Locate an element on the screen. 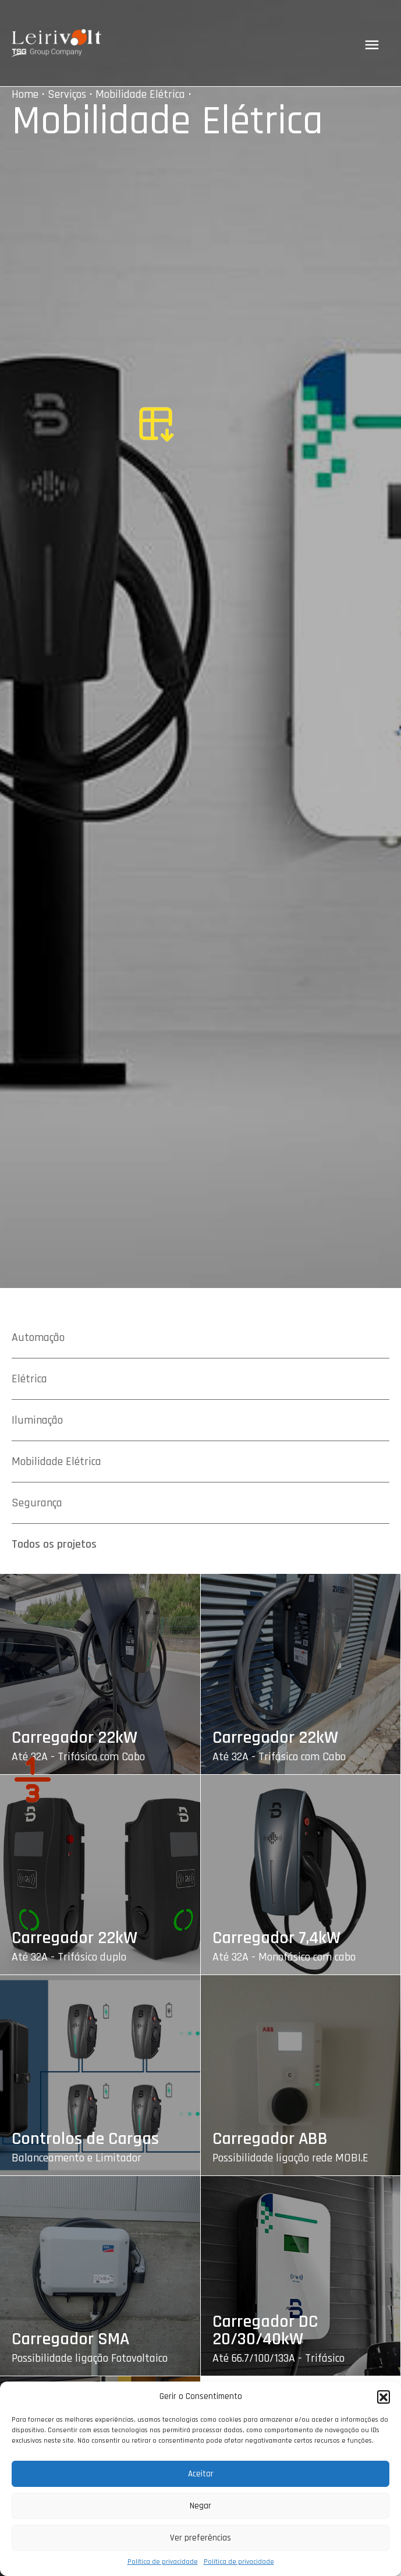 The width and height of the screenshot is (401, 2576). fraction or division calculation tool is located at coordinates (33, 1779).